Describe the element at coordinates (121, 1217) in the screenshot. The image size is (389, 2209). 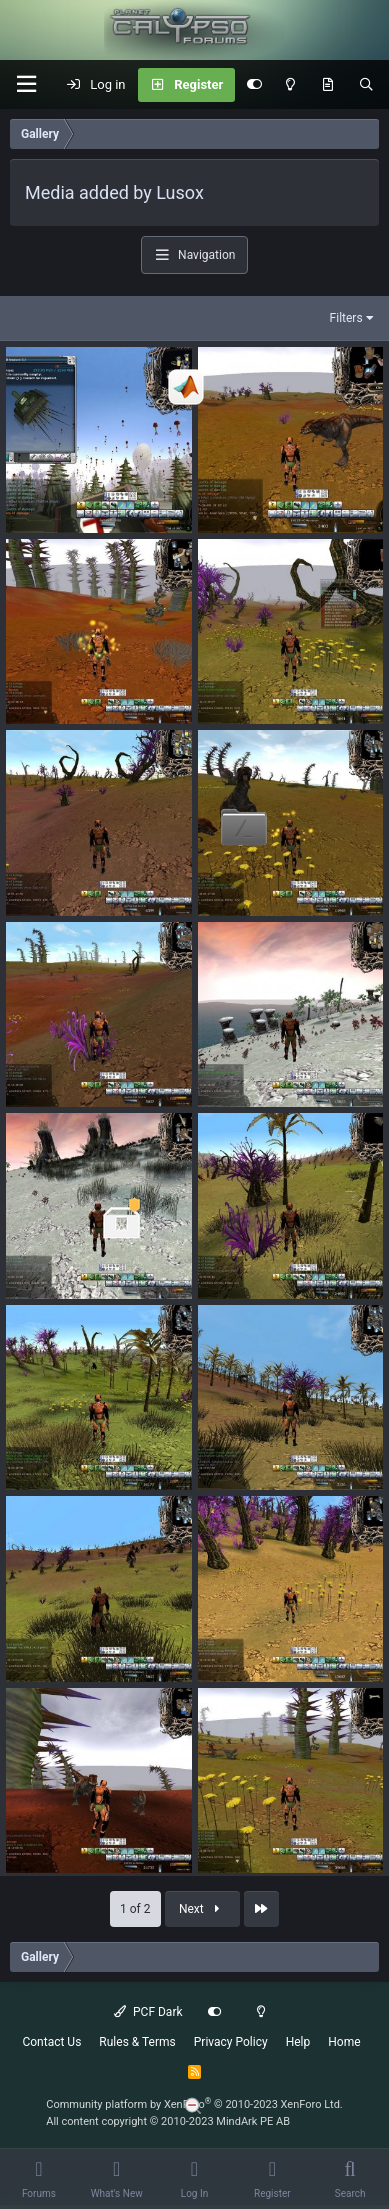
I see `security updates are available for your system` at that location.